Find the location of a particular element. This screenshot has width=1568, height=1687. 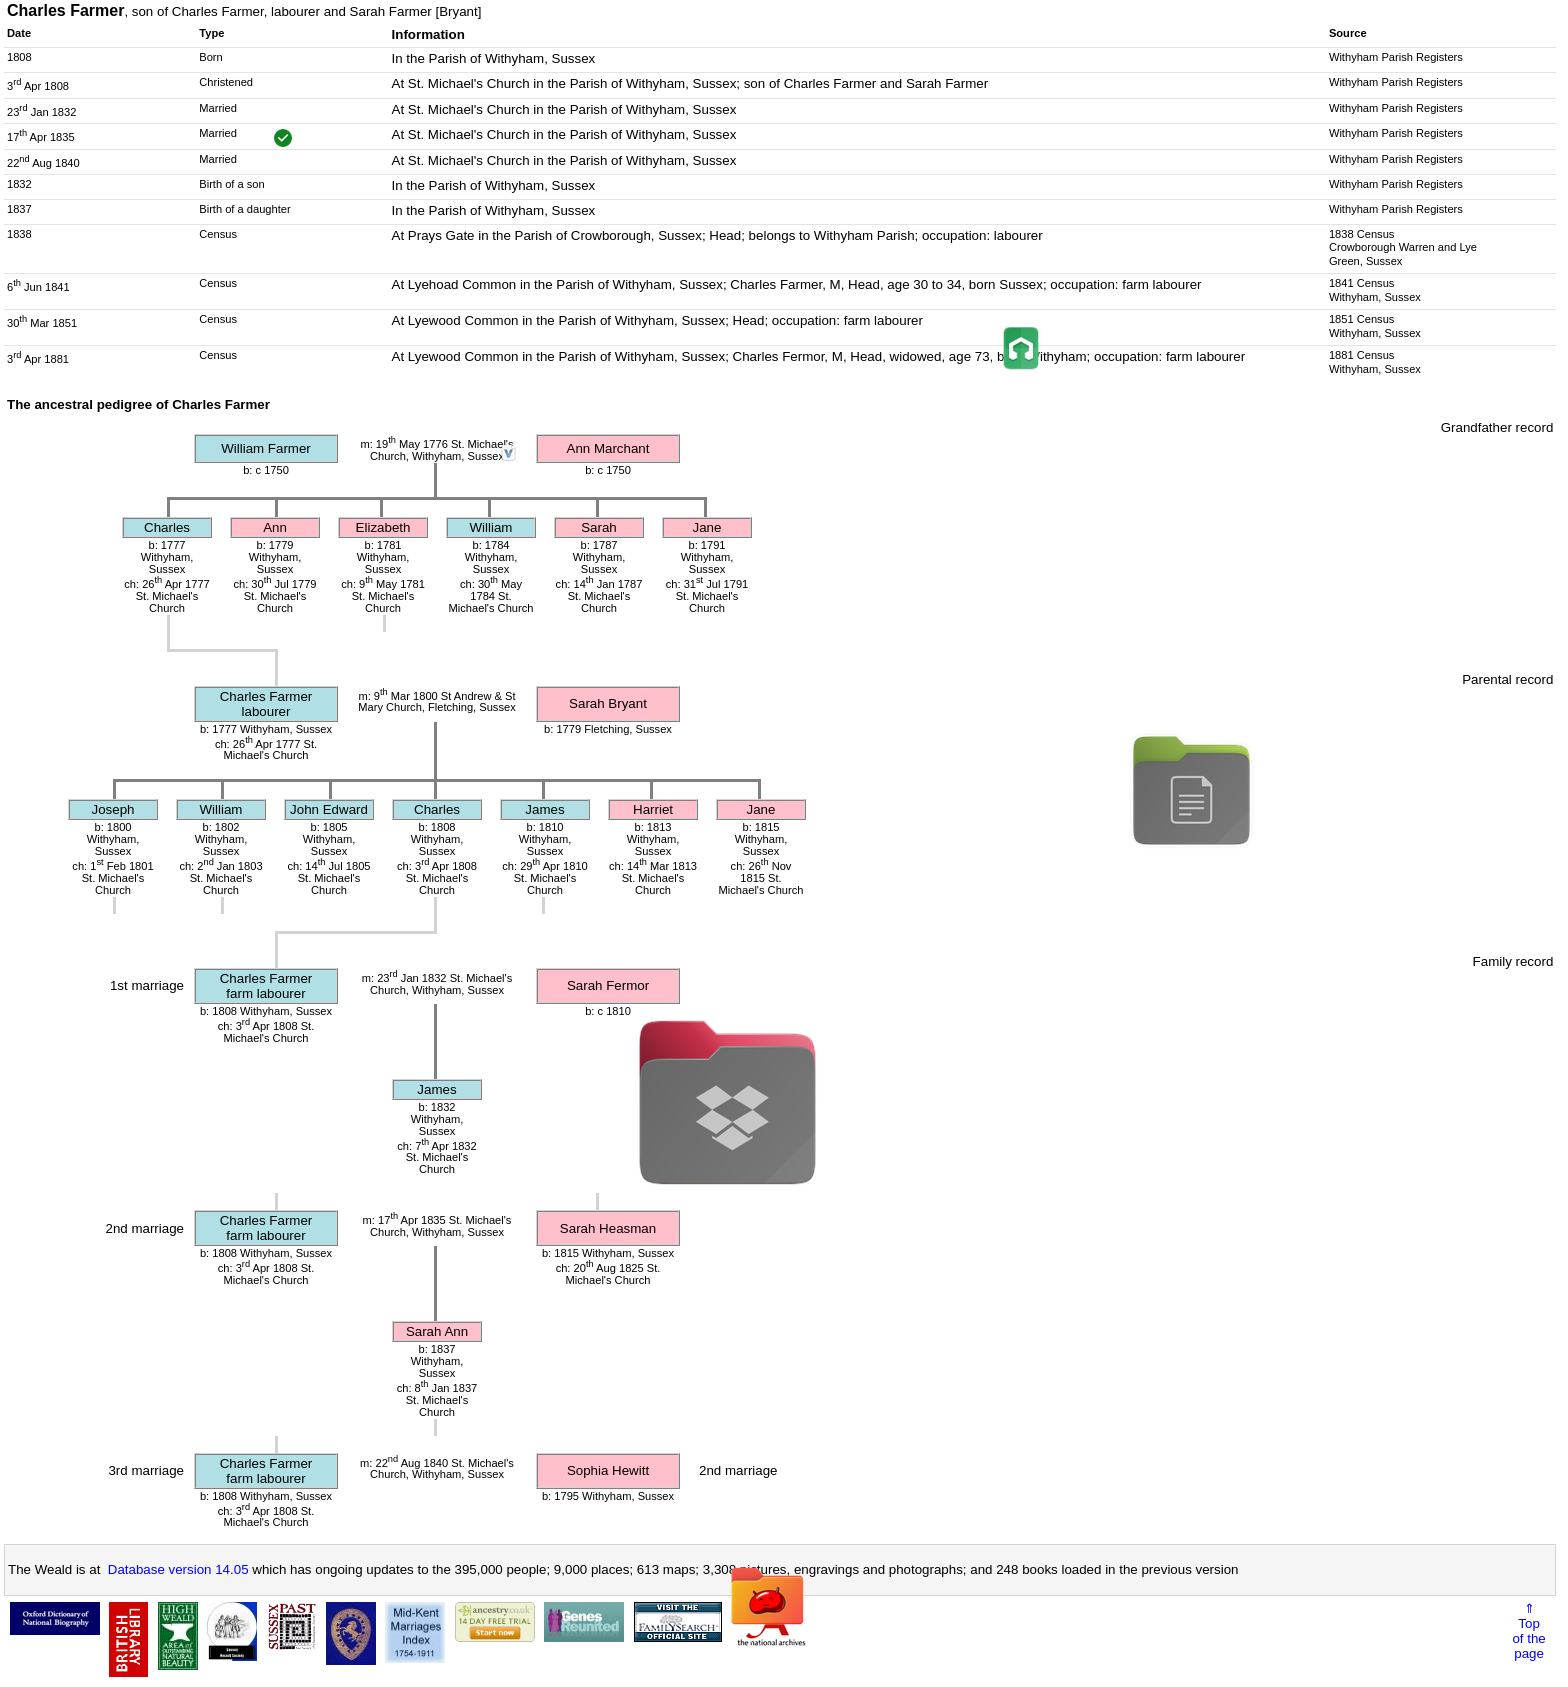

open your dropbox synced folder is located at coordinates (727, 1102).